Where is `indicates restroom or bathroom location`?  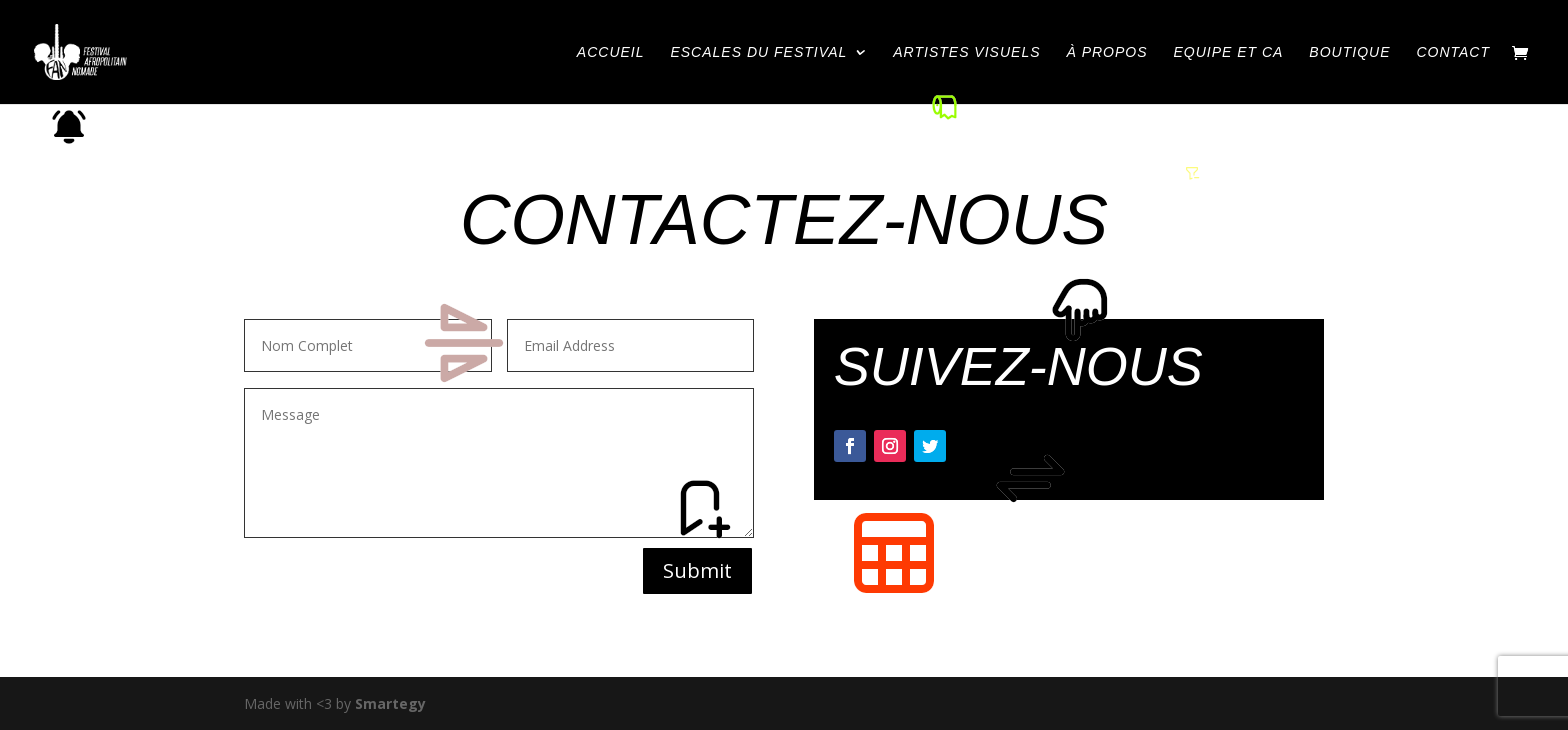
indicates restroom or bathroom location is located at coordinates (944, 107).